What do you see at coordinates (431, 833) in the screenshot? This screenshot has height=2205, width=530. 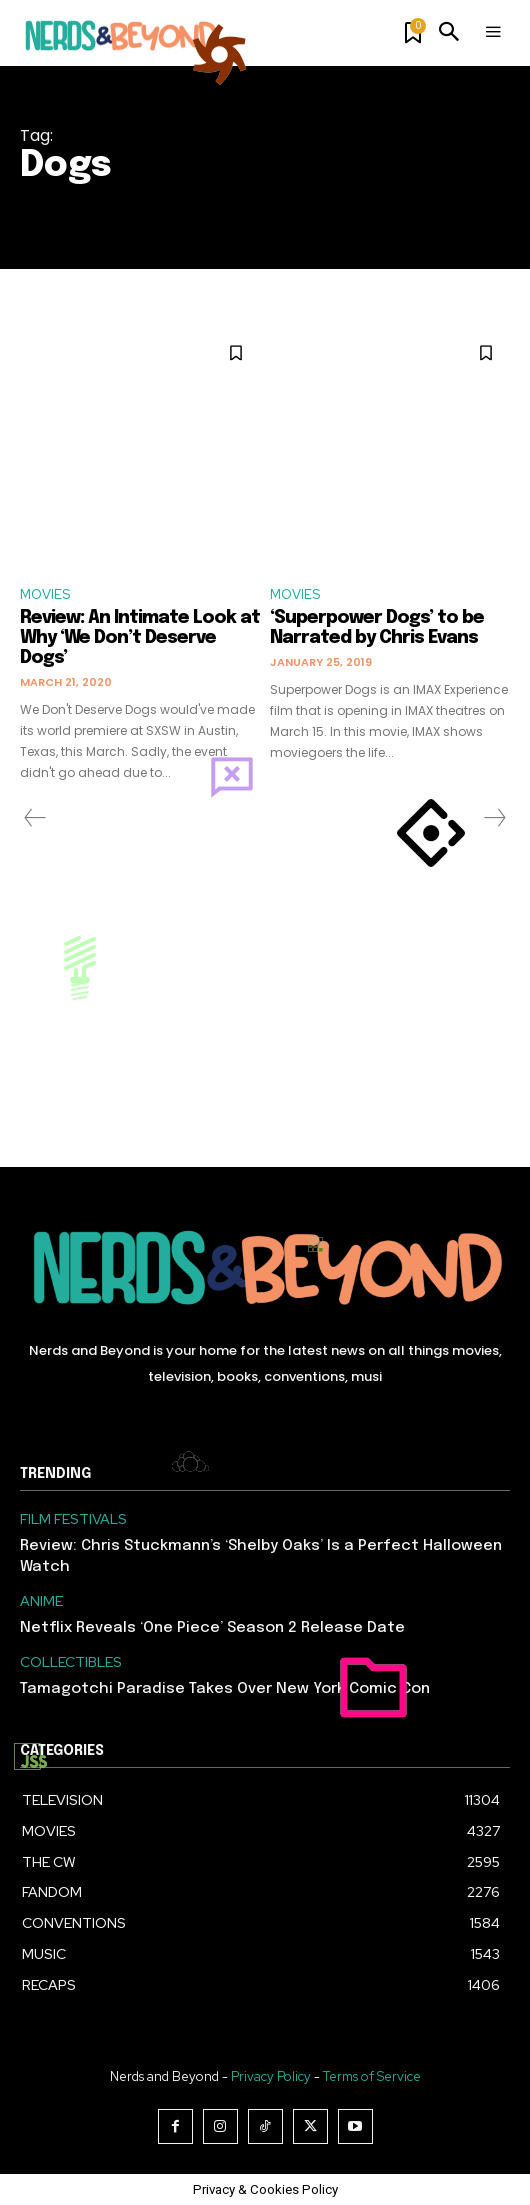 I see `navigate to Ant Design documentation or resources` at bounding box center [431, 833].